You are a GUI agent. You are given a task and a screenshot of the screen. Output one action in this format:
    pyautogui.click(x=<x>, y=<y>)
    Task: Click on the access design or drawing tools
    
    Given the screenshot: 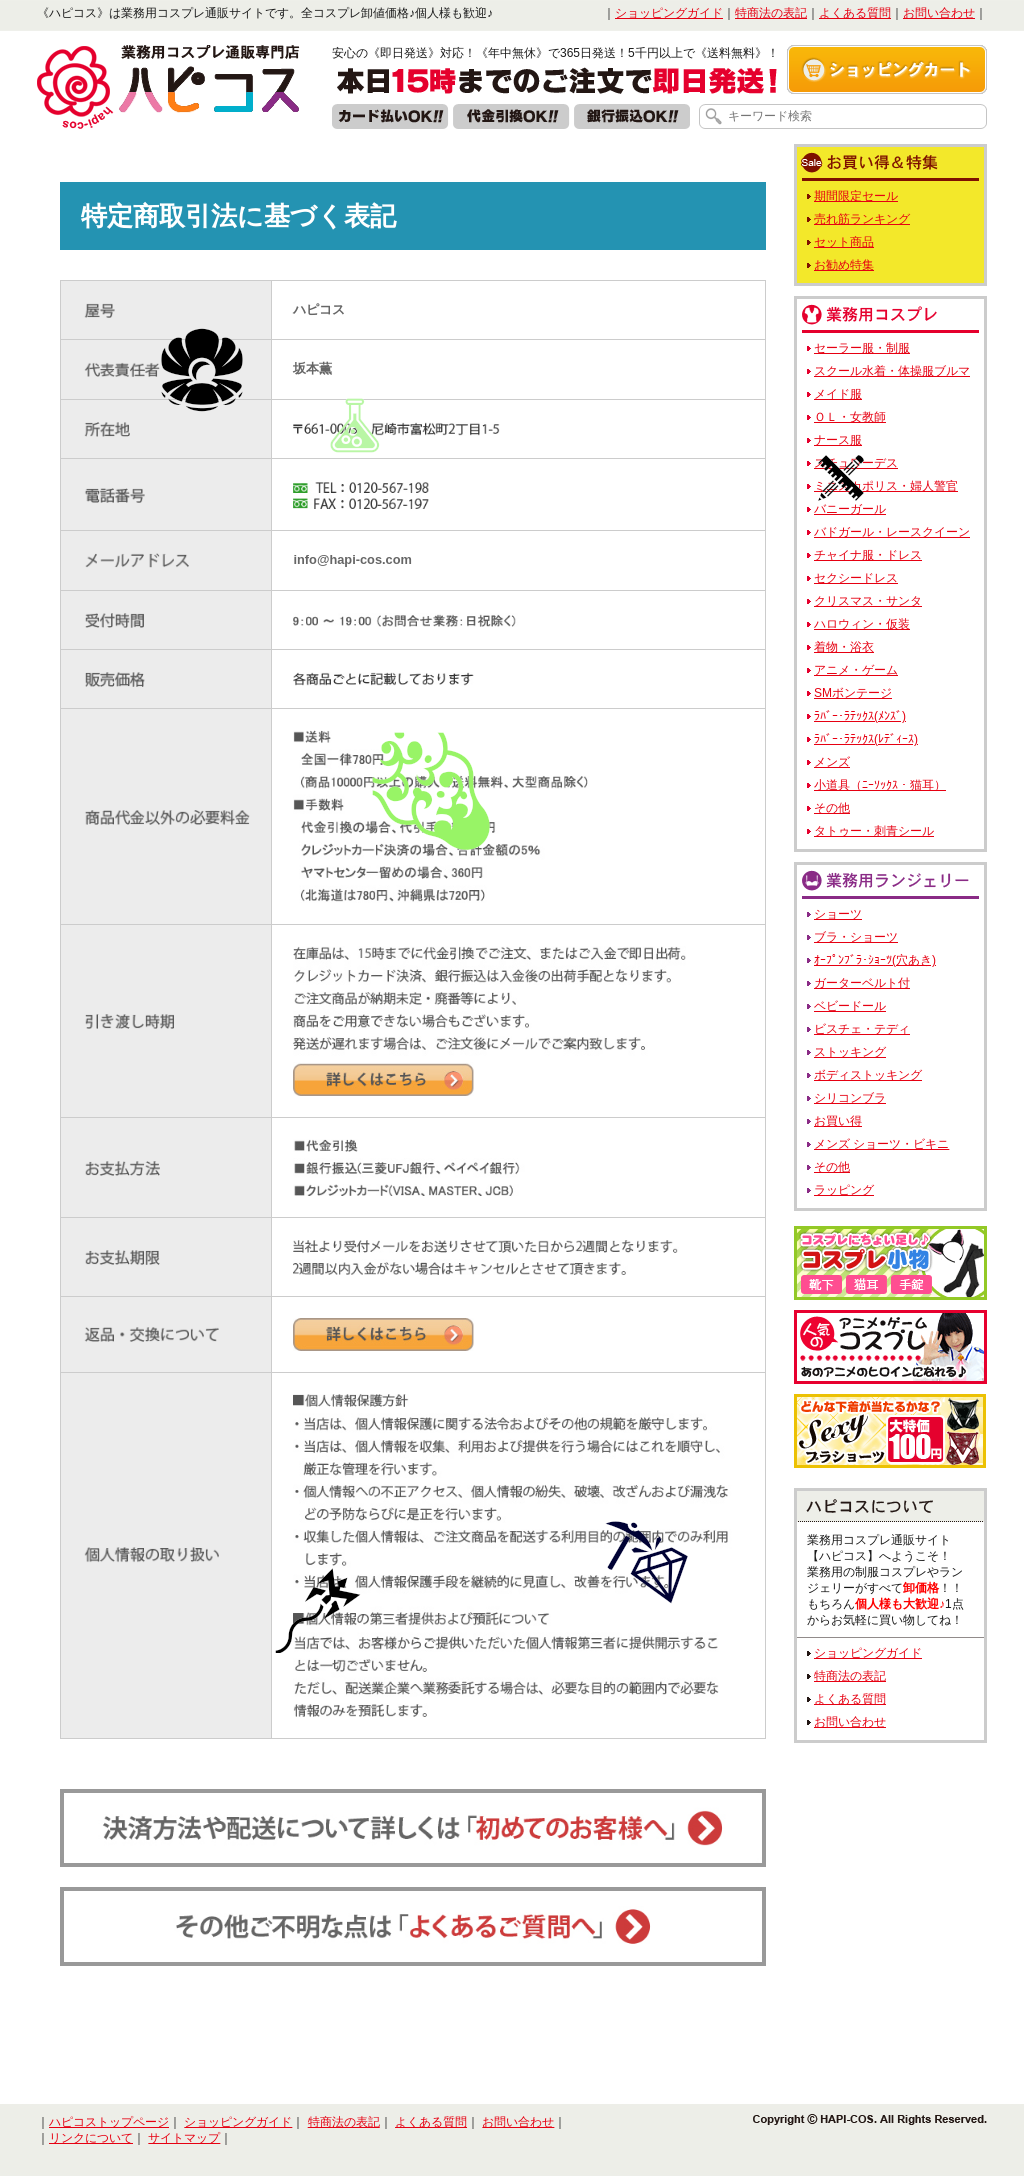 What is the action you would take?
    pyautogui.click(x=841, y=478)
    